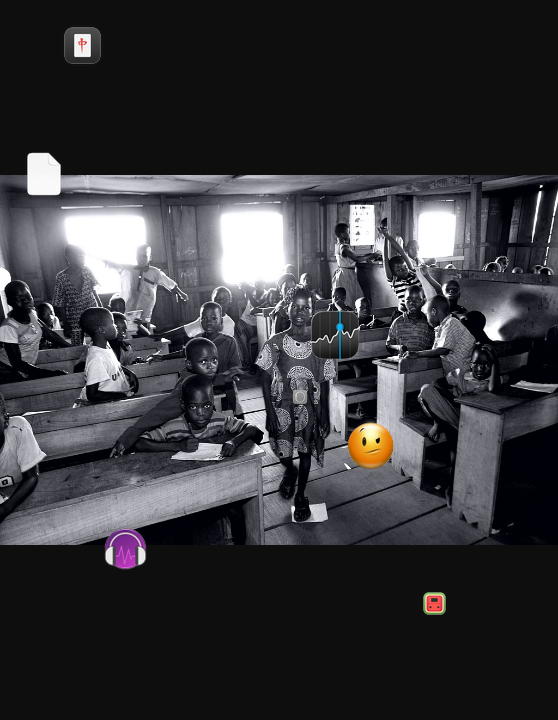 The image size is (558, 720). Describe the element at coordinates (82, 45) in the screenshot. I see `launch gnome mahjongg tile matching game` at that location.